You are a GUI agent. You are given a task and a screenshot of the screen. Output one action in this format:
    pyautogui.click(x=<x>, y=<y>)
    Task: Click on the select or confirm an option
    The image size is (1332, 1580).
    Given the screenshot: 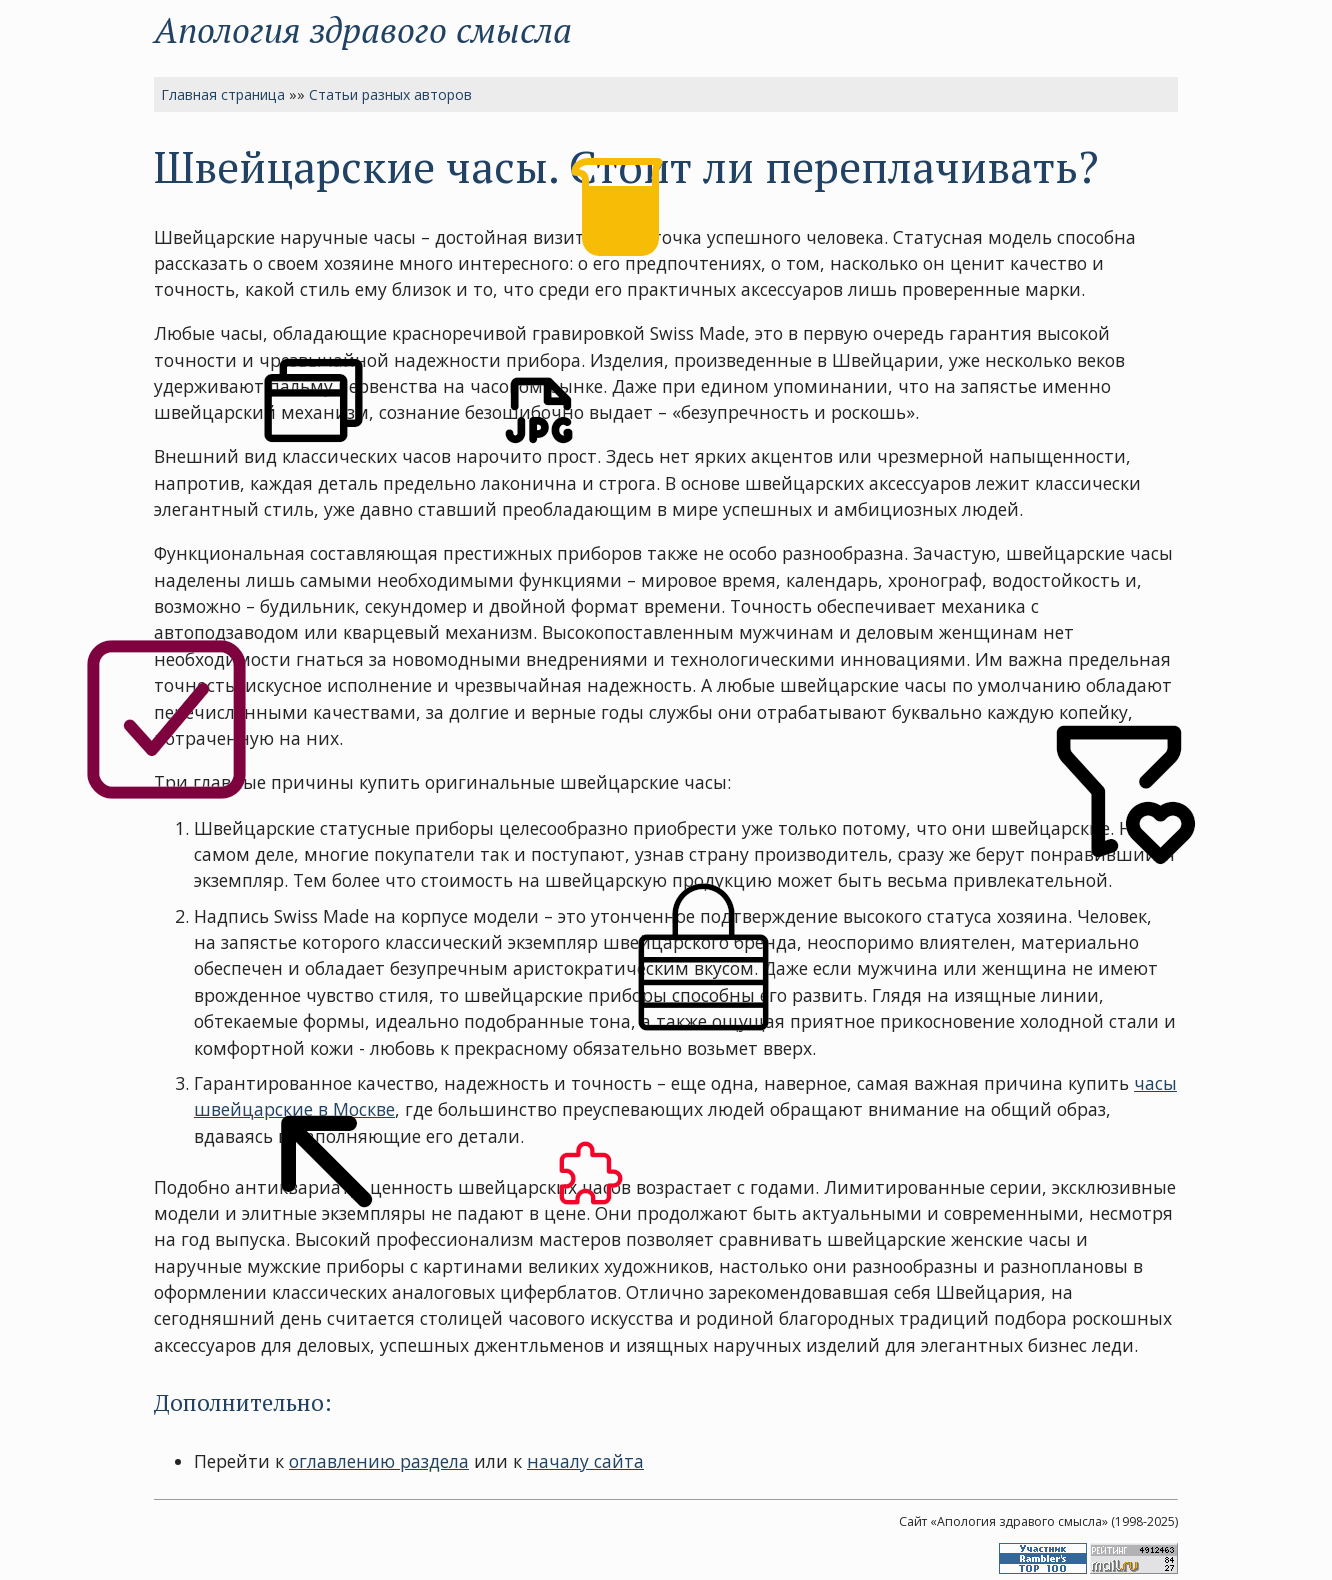 What is the action you would take?
    pyautogui.click(x=166, y=719)
    